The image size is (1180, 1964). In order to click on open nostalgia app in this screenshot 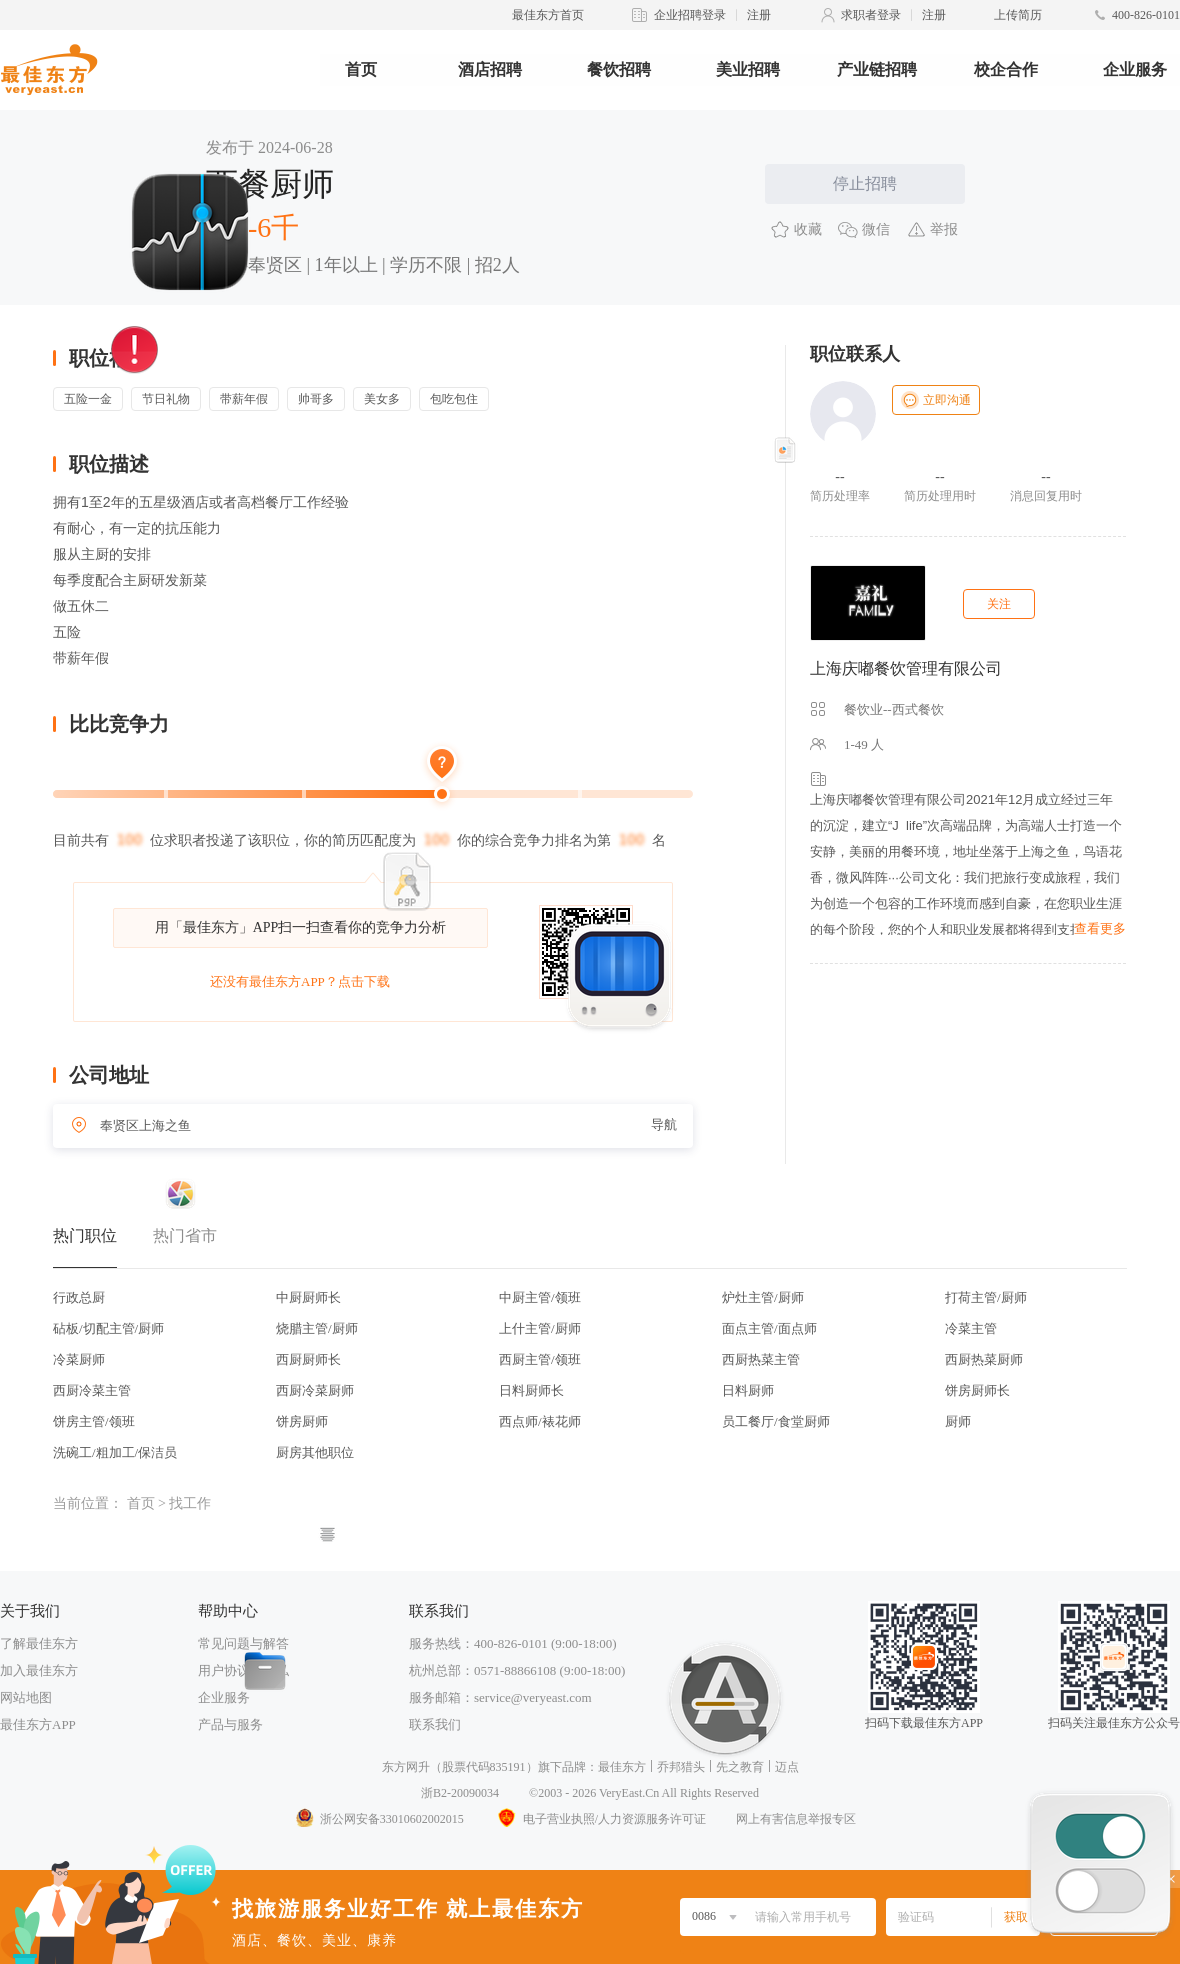, I will do `click(619, 975)`.